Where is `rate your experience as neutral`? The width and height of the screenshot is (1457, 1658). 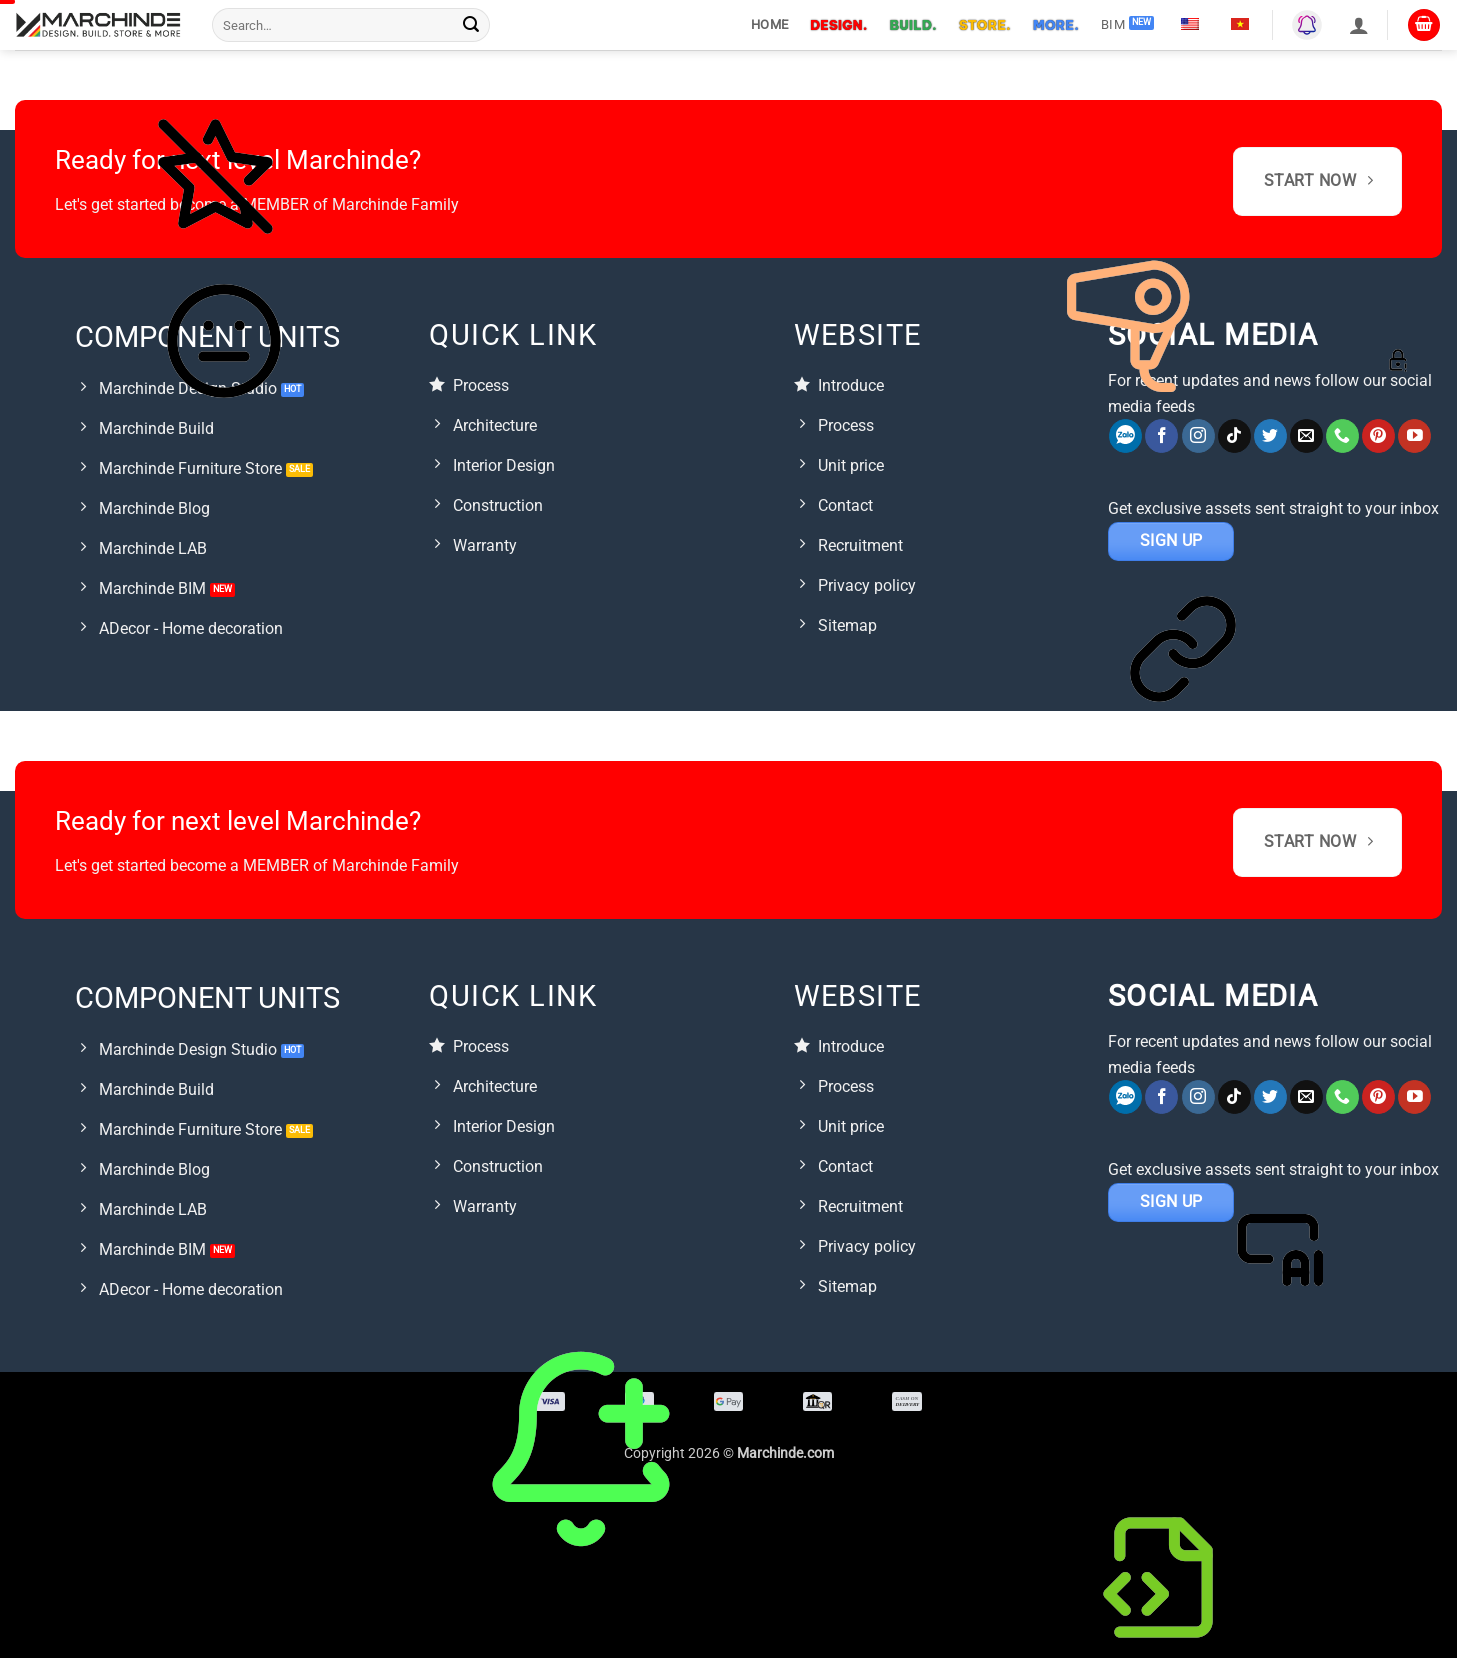
rate your experience as neutral is located at coordinates (224, 341).